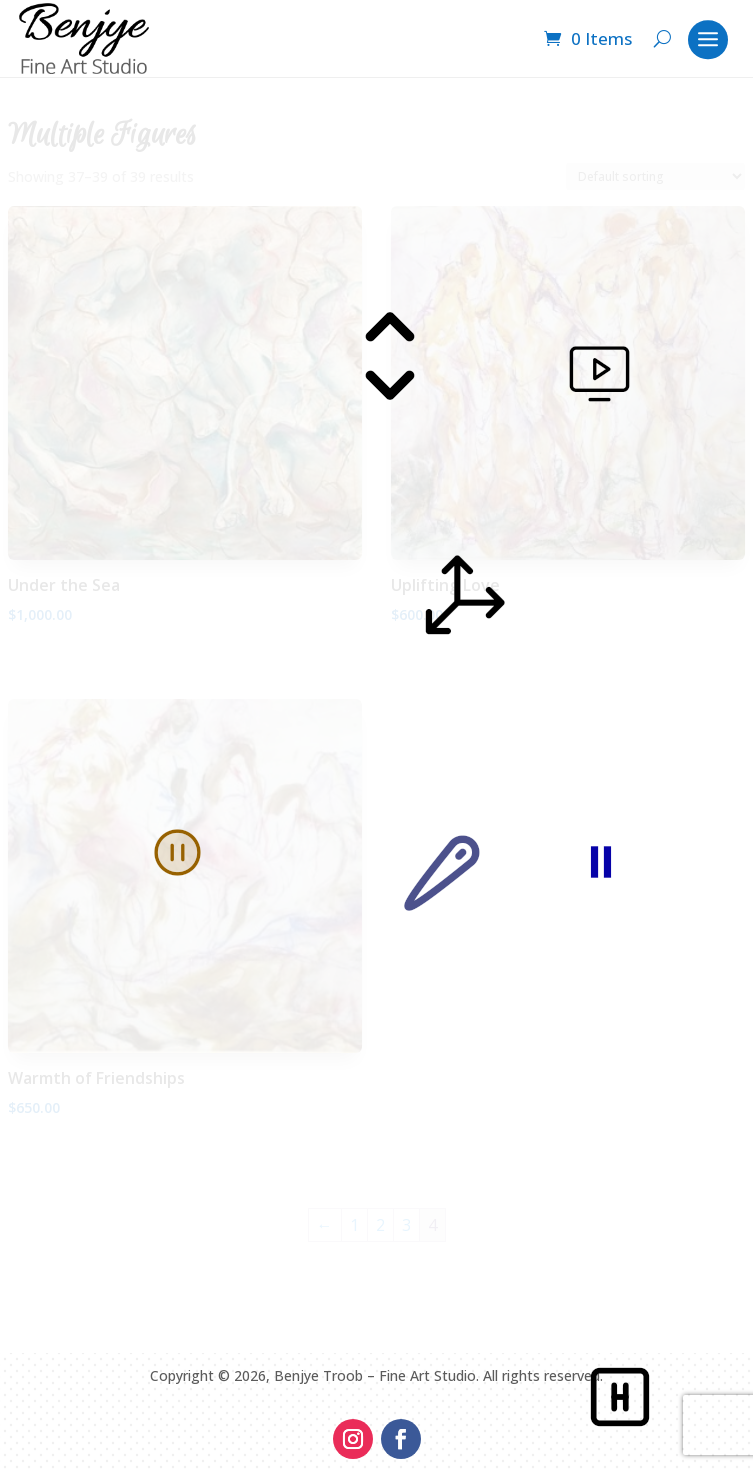 This screenshot has width=753, height=1469. I want to click on access sewing or tailoring tools, so click(442, 873).